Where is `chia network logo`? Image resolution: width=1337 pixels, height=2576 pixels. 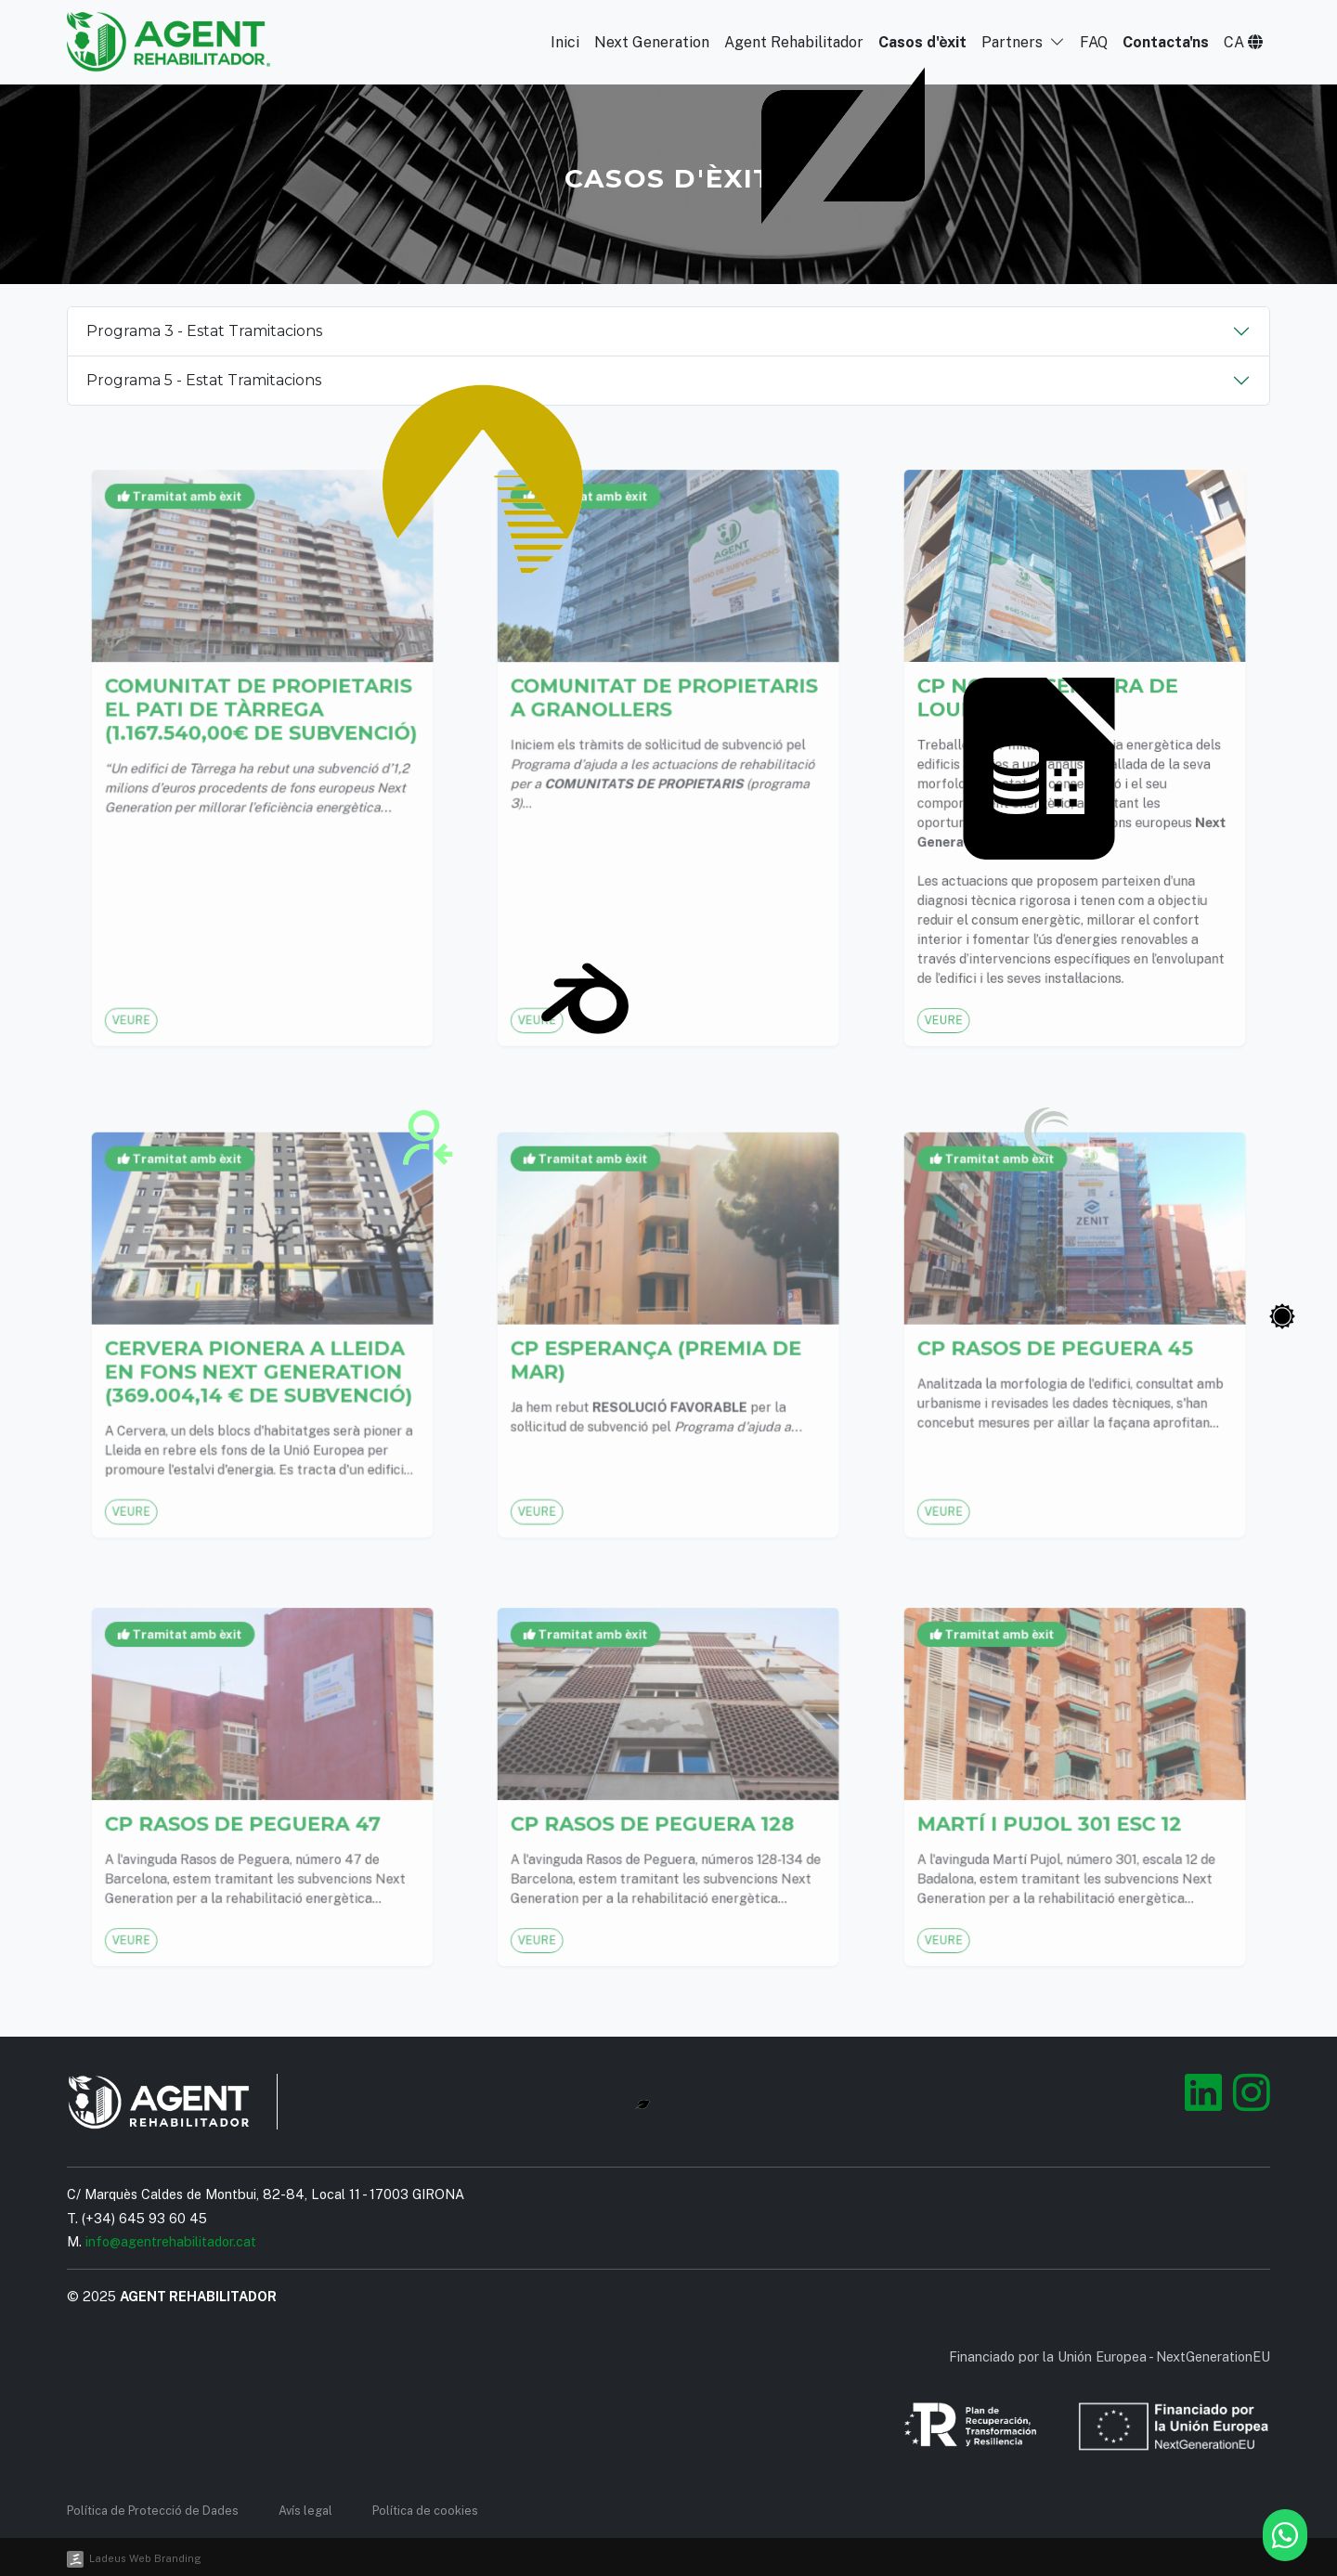
chia network logo is located at coordinates (643, 2104).